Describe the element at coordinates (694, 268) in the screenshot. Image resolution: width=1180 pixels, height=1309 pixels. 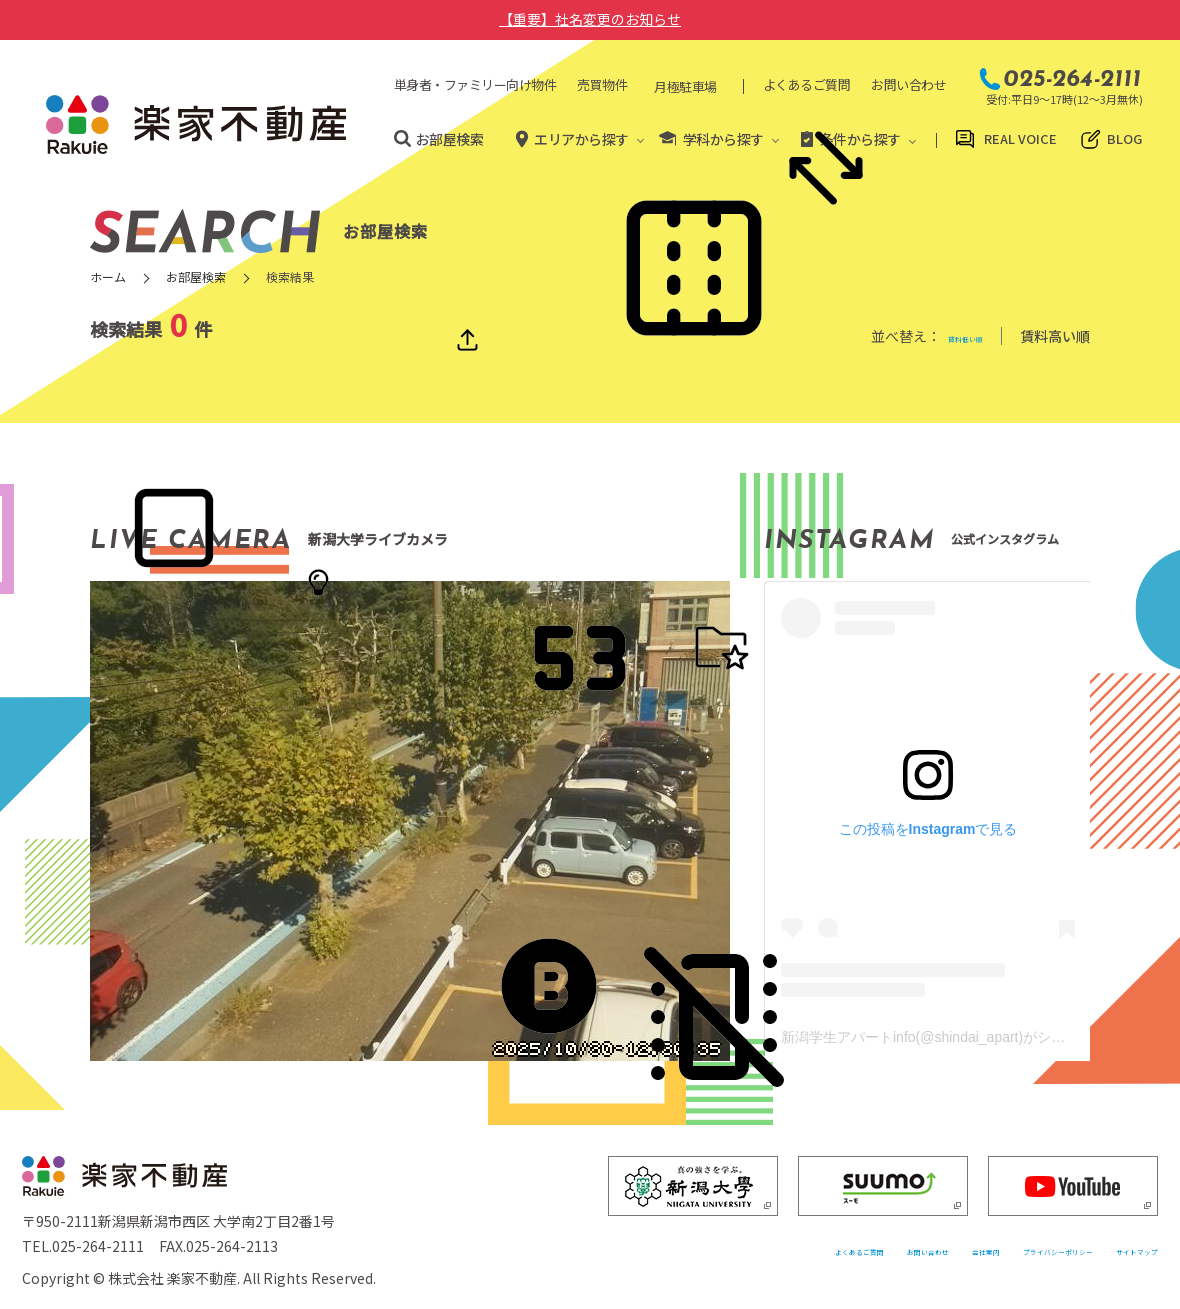
I see `toggle split panel view` at that location.